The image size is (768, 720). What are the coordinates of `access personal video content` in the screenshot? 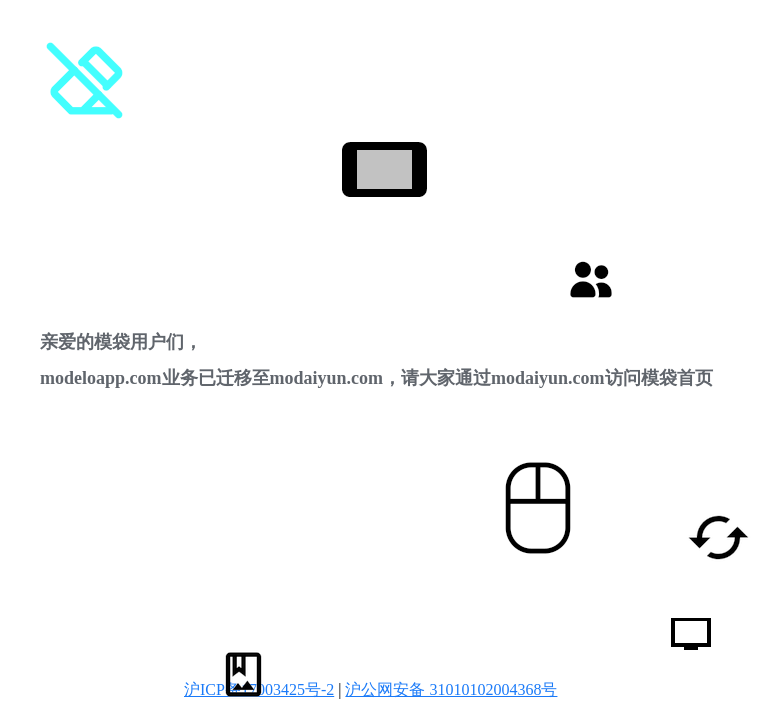 It's located at (691, 634).